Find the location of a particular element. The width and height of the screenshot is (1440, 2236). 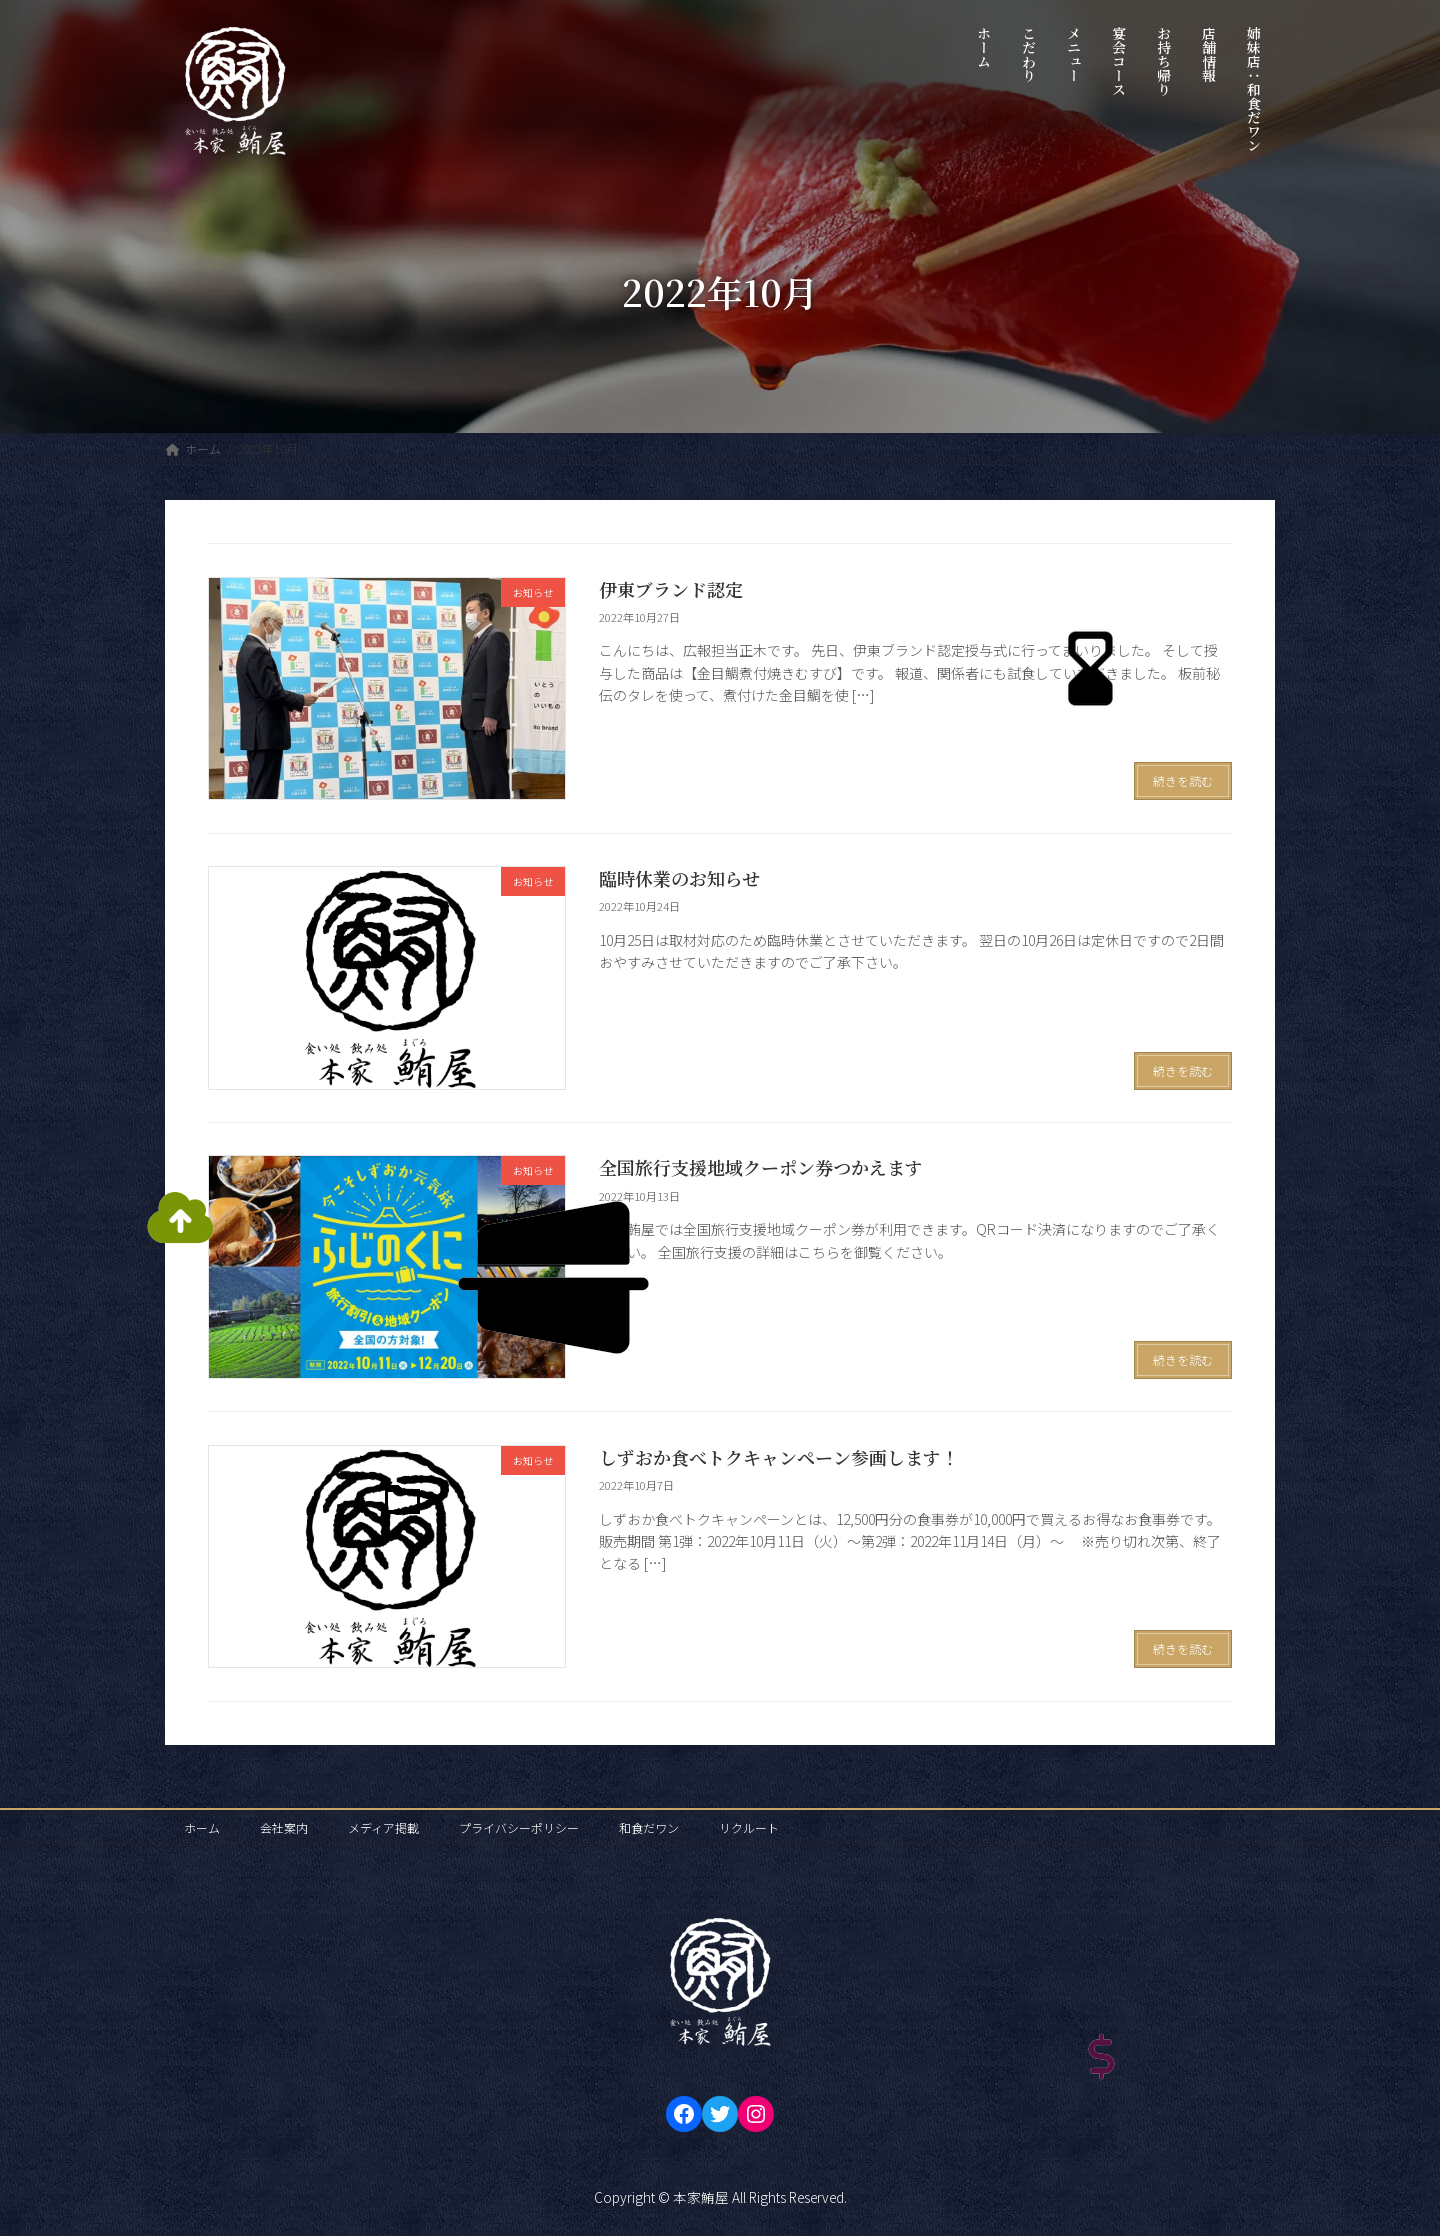

view pricing or payment options is located at coordinates (1101, 2056).